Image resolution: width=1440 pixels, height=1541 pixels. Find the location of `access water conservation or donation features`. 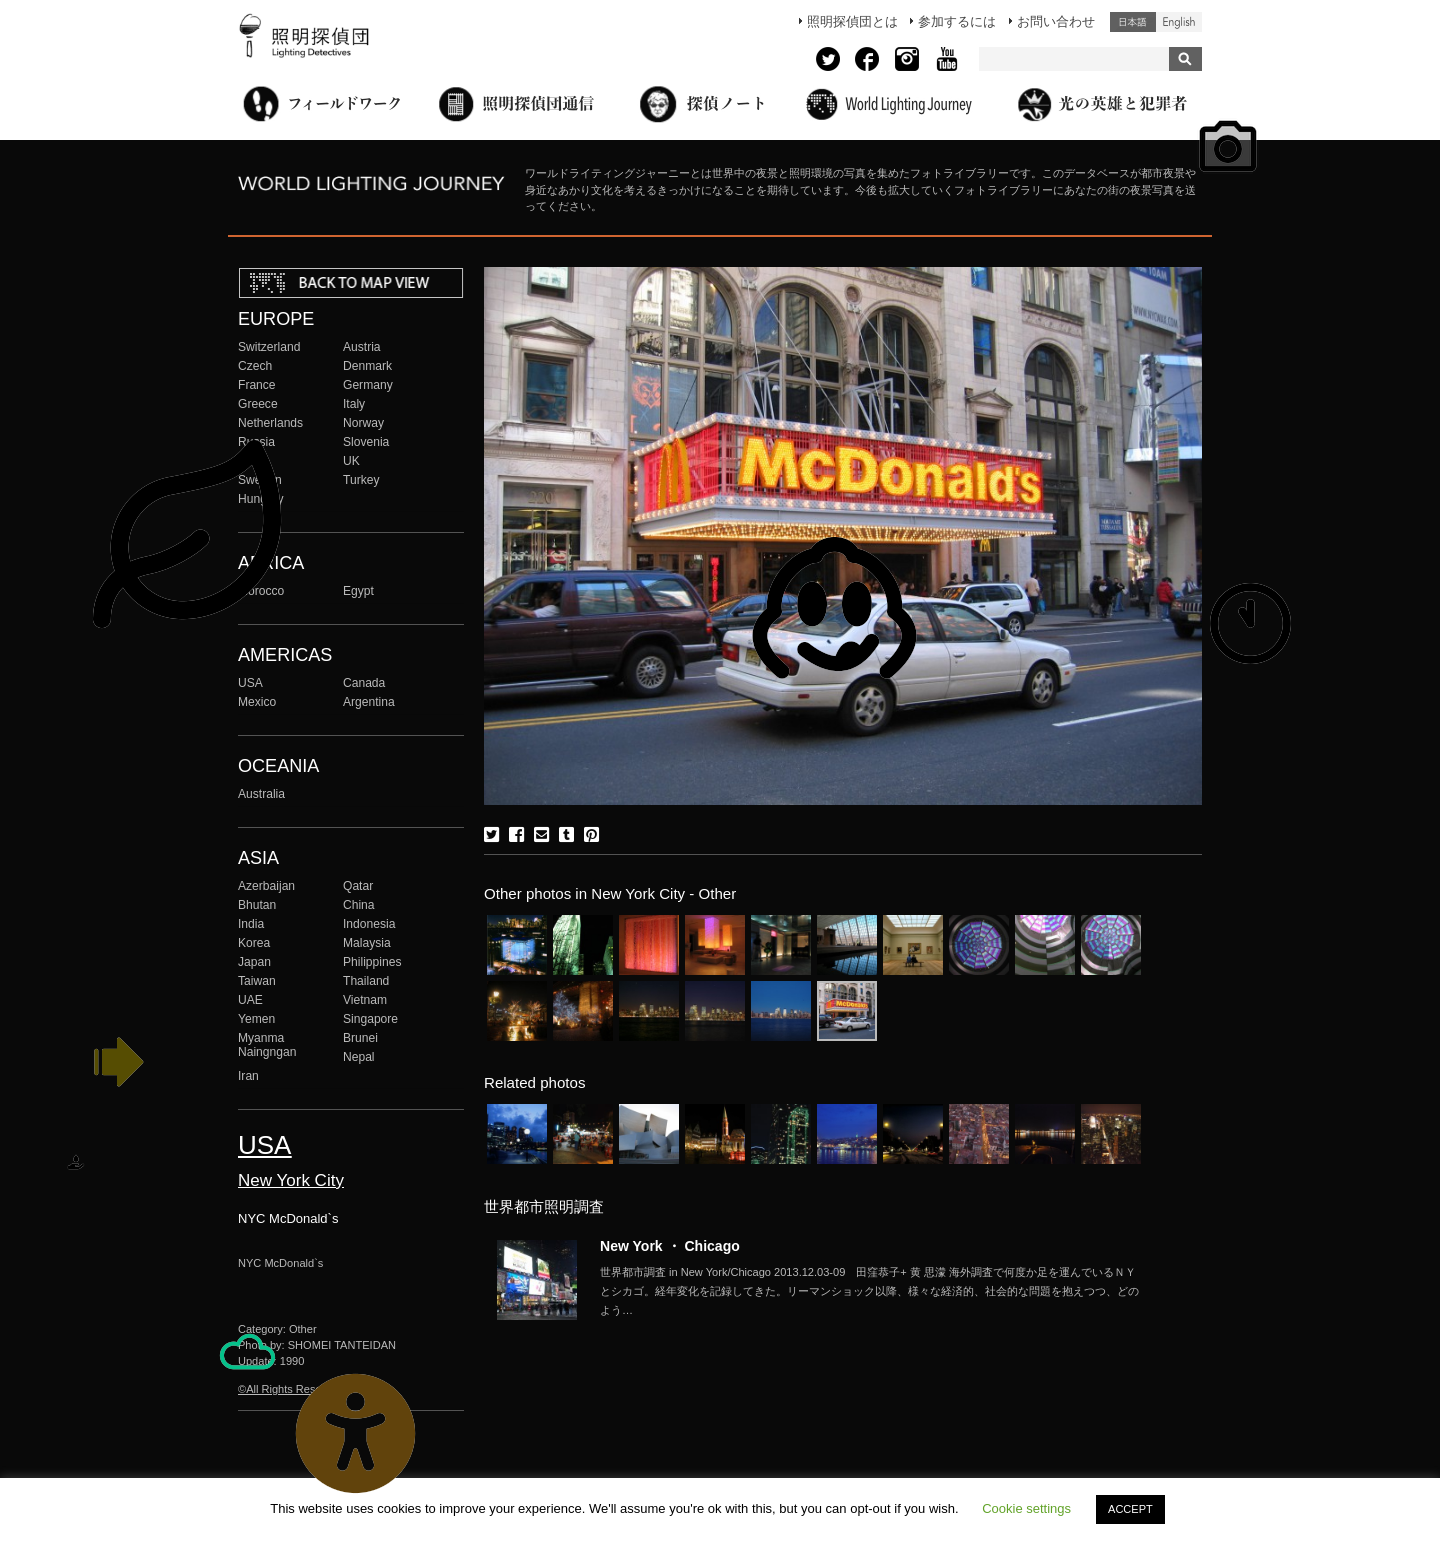

access water conservation or donation features is located at coordinates (76, 1162).